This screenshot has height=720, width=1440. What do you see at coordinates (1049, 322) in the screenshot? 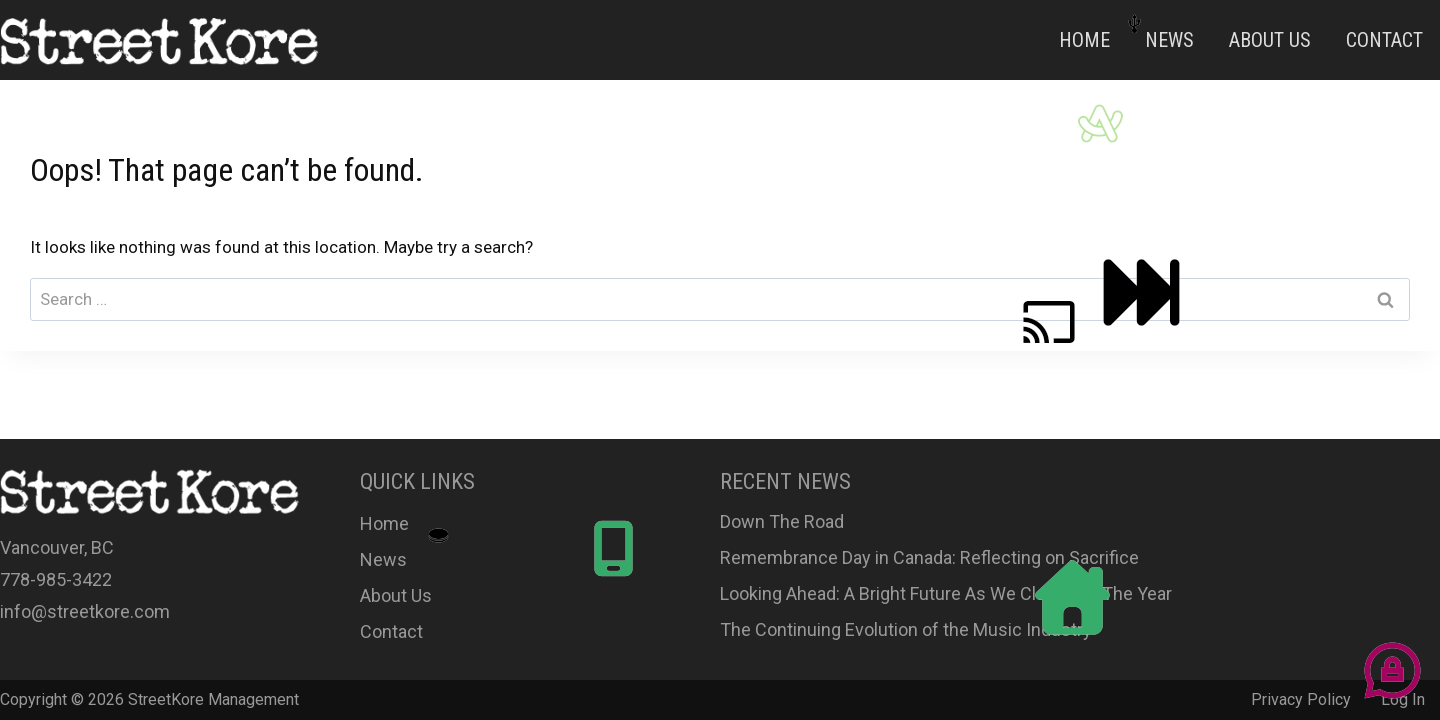
I see `cast media to a chromecast device` at bounding box center [1049, 322].